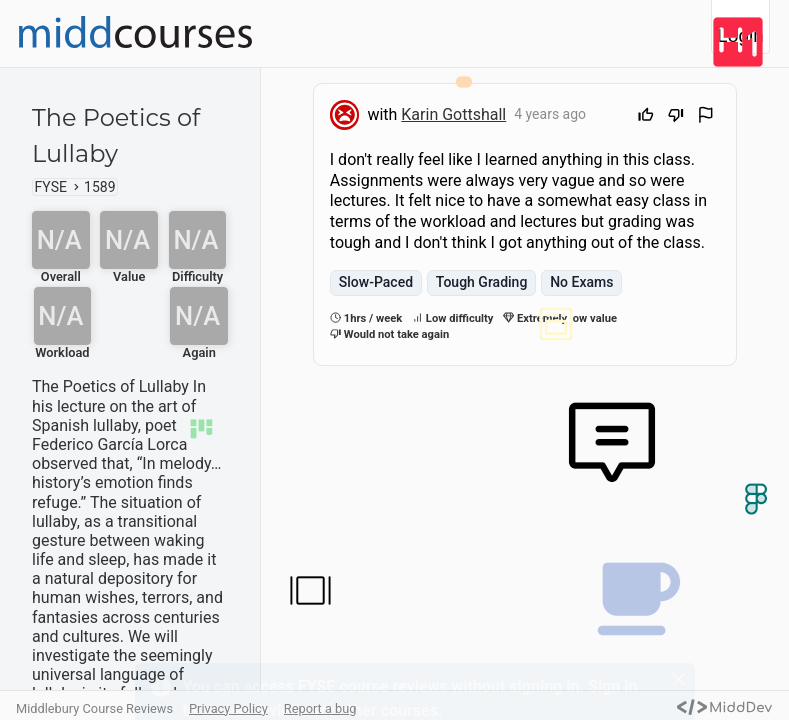 The height and width of the screenshot is (720, 789). What do you see at coordinates (612, 439) in the screenshot?
I see `open chat or messaging` at bounding box center [612, 439].